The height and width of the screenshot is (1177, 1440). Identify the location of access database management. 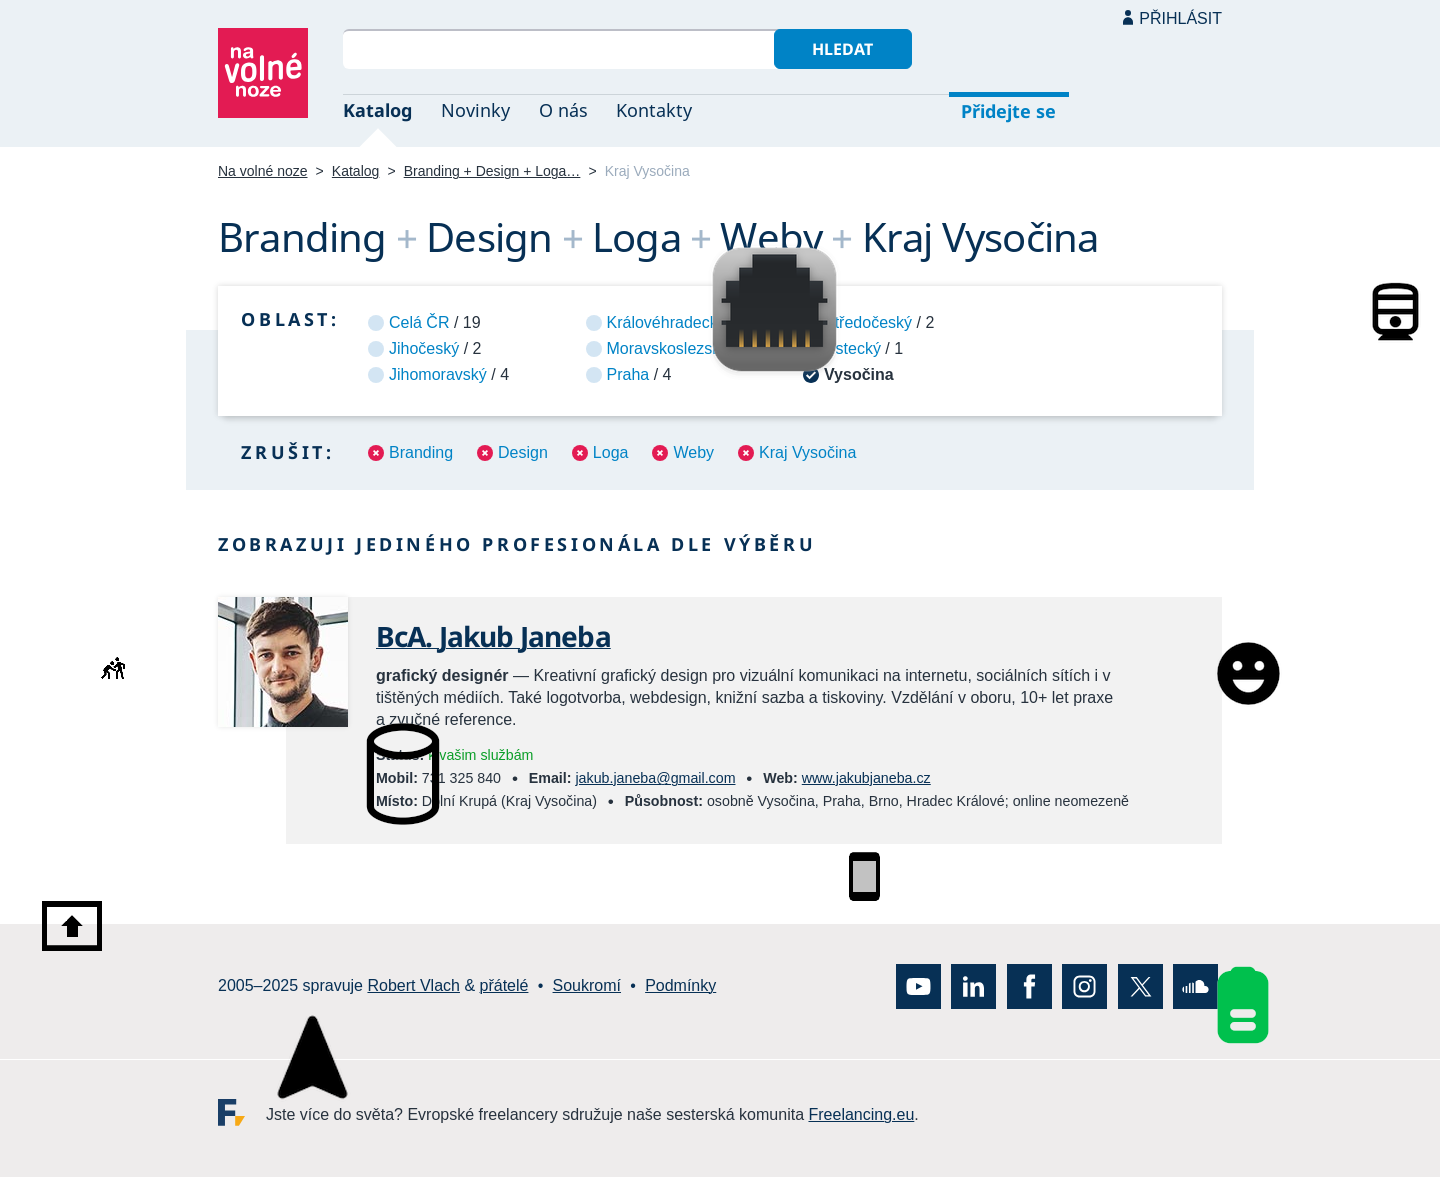
(403, 774).